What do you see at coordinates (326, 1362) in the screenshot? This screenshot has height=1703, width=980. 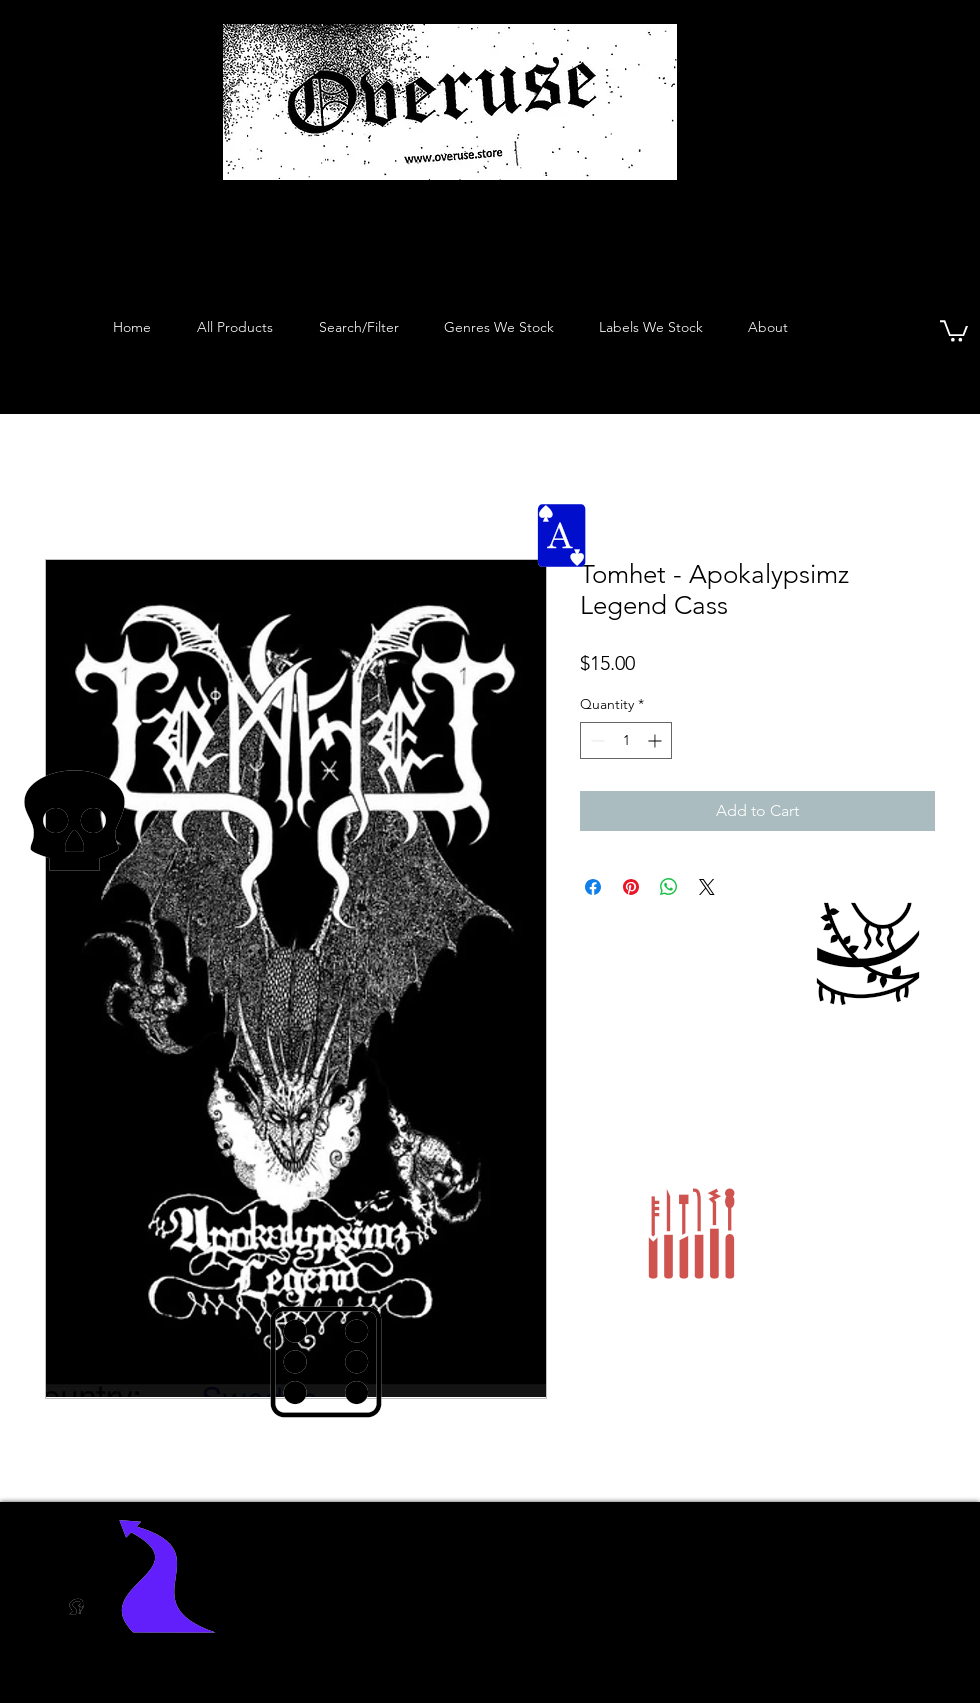 I see `indicates a dice roll result of six` at bounding box center [326, 1362].